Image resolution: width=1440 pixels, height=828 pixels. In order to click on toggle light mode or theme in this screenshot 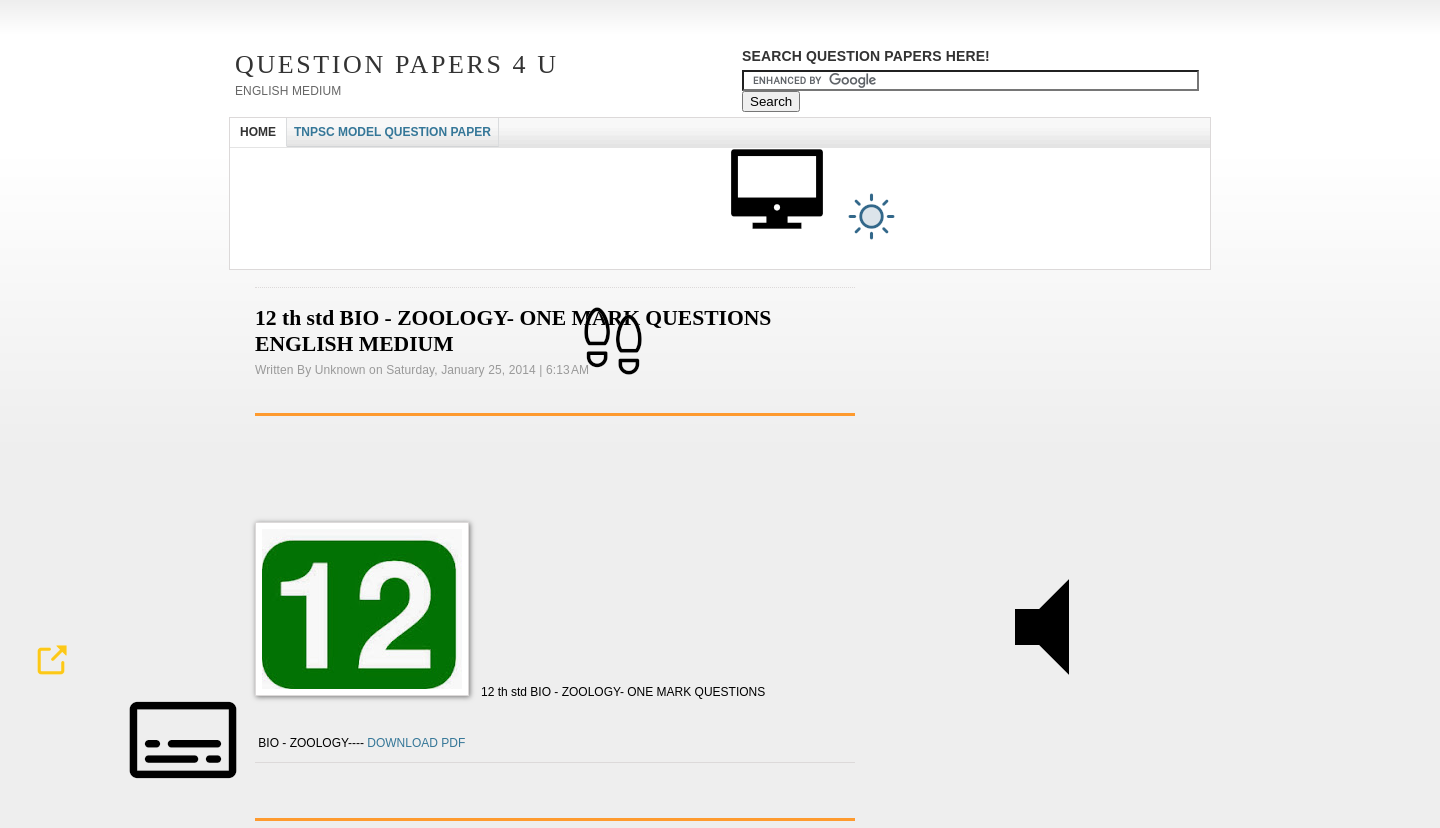, I will do `click(871, 216)`.